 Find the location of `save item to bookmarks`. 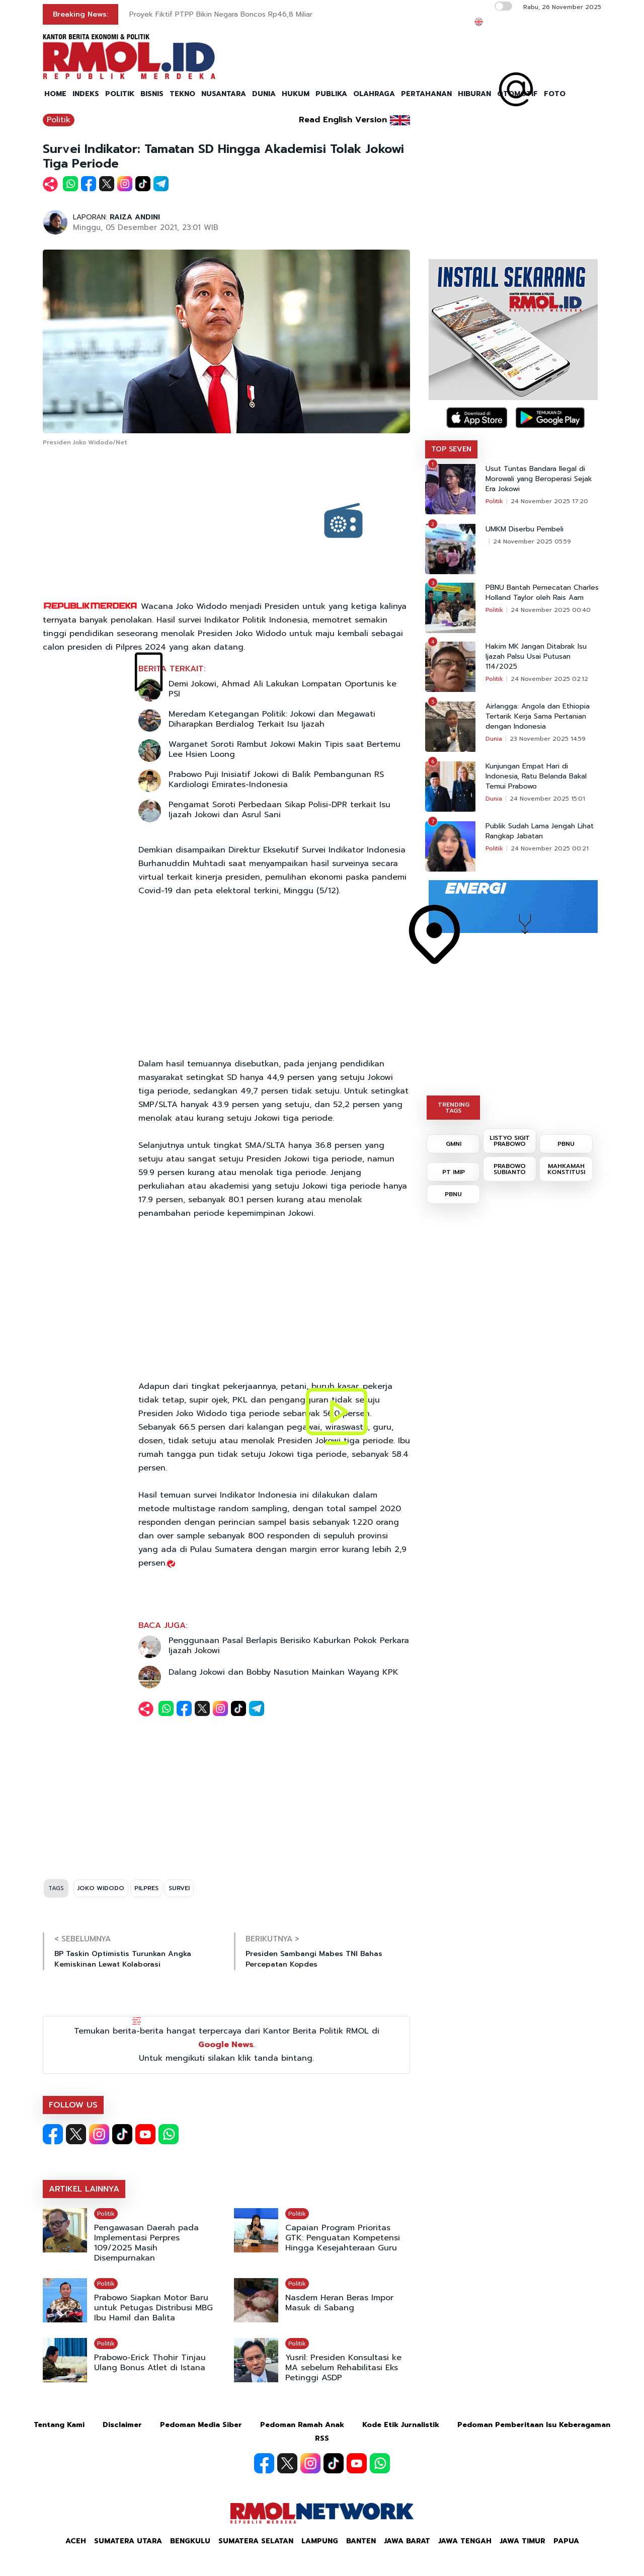

save item to bookmarks is located at coordinates (148, 671).